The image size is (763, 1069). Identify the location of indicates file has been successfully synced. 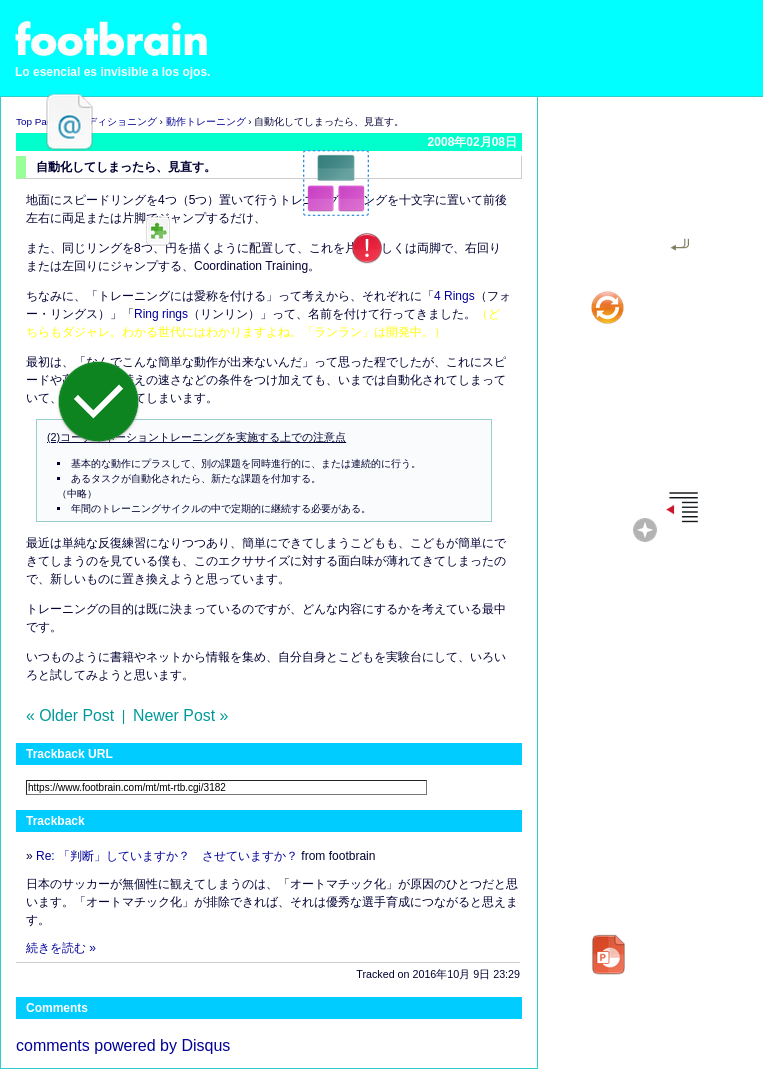
(98, 401).